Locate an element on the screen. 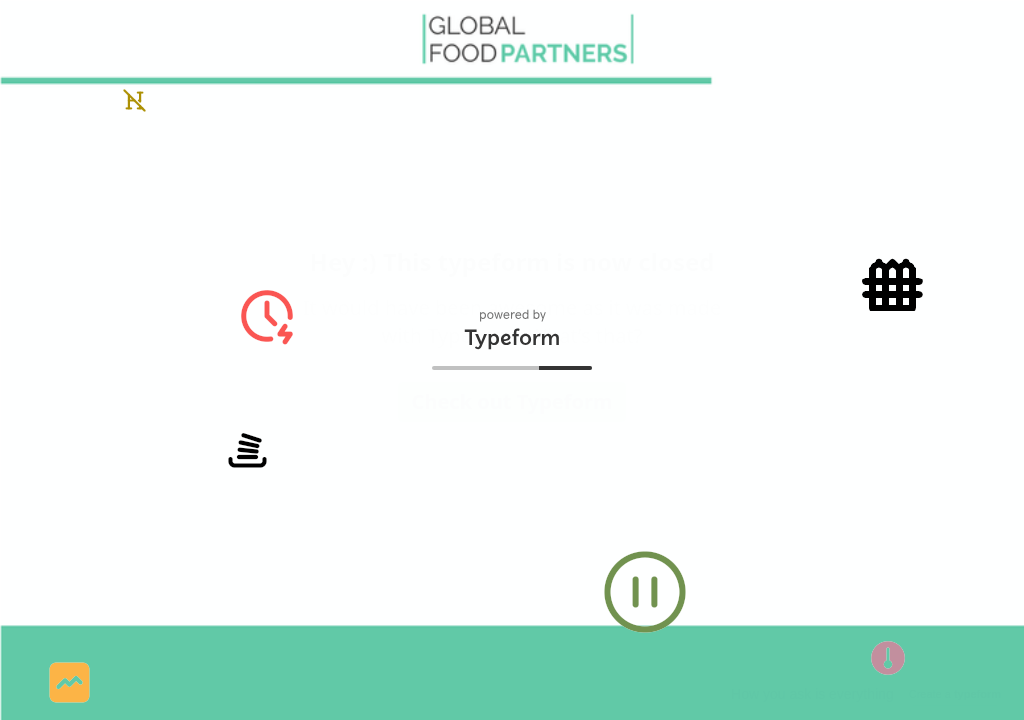 The image size is (1024, 720). access yard or outdoor settings is located at coordinates (892, 284).